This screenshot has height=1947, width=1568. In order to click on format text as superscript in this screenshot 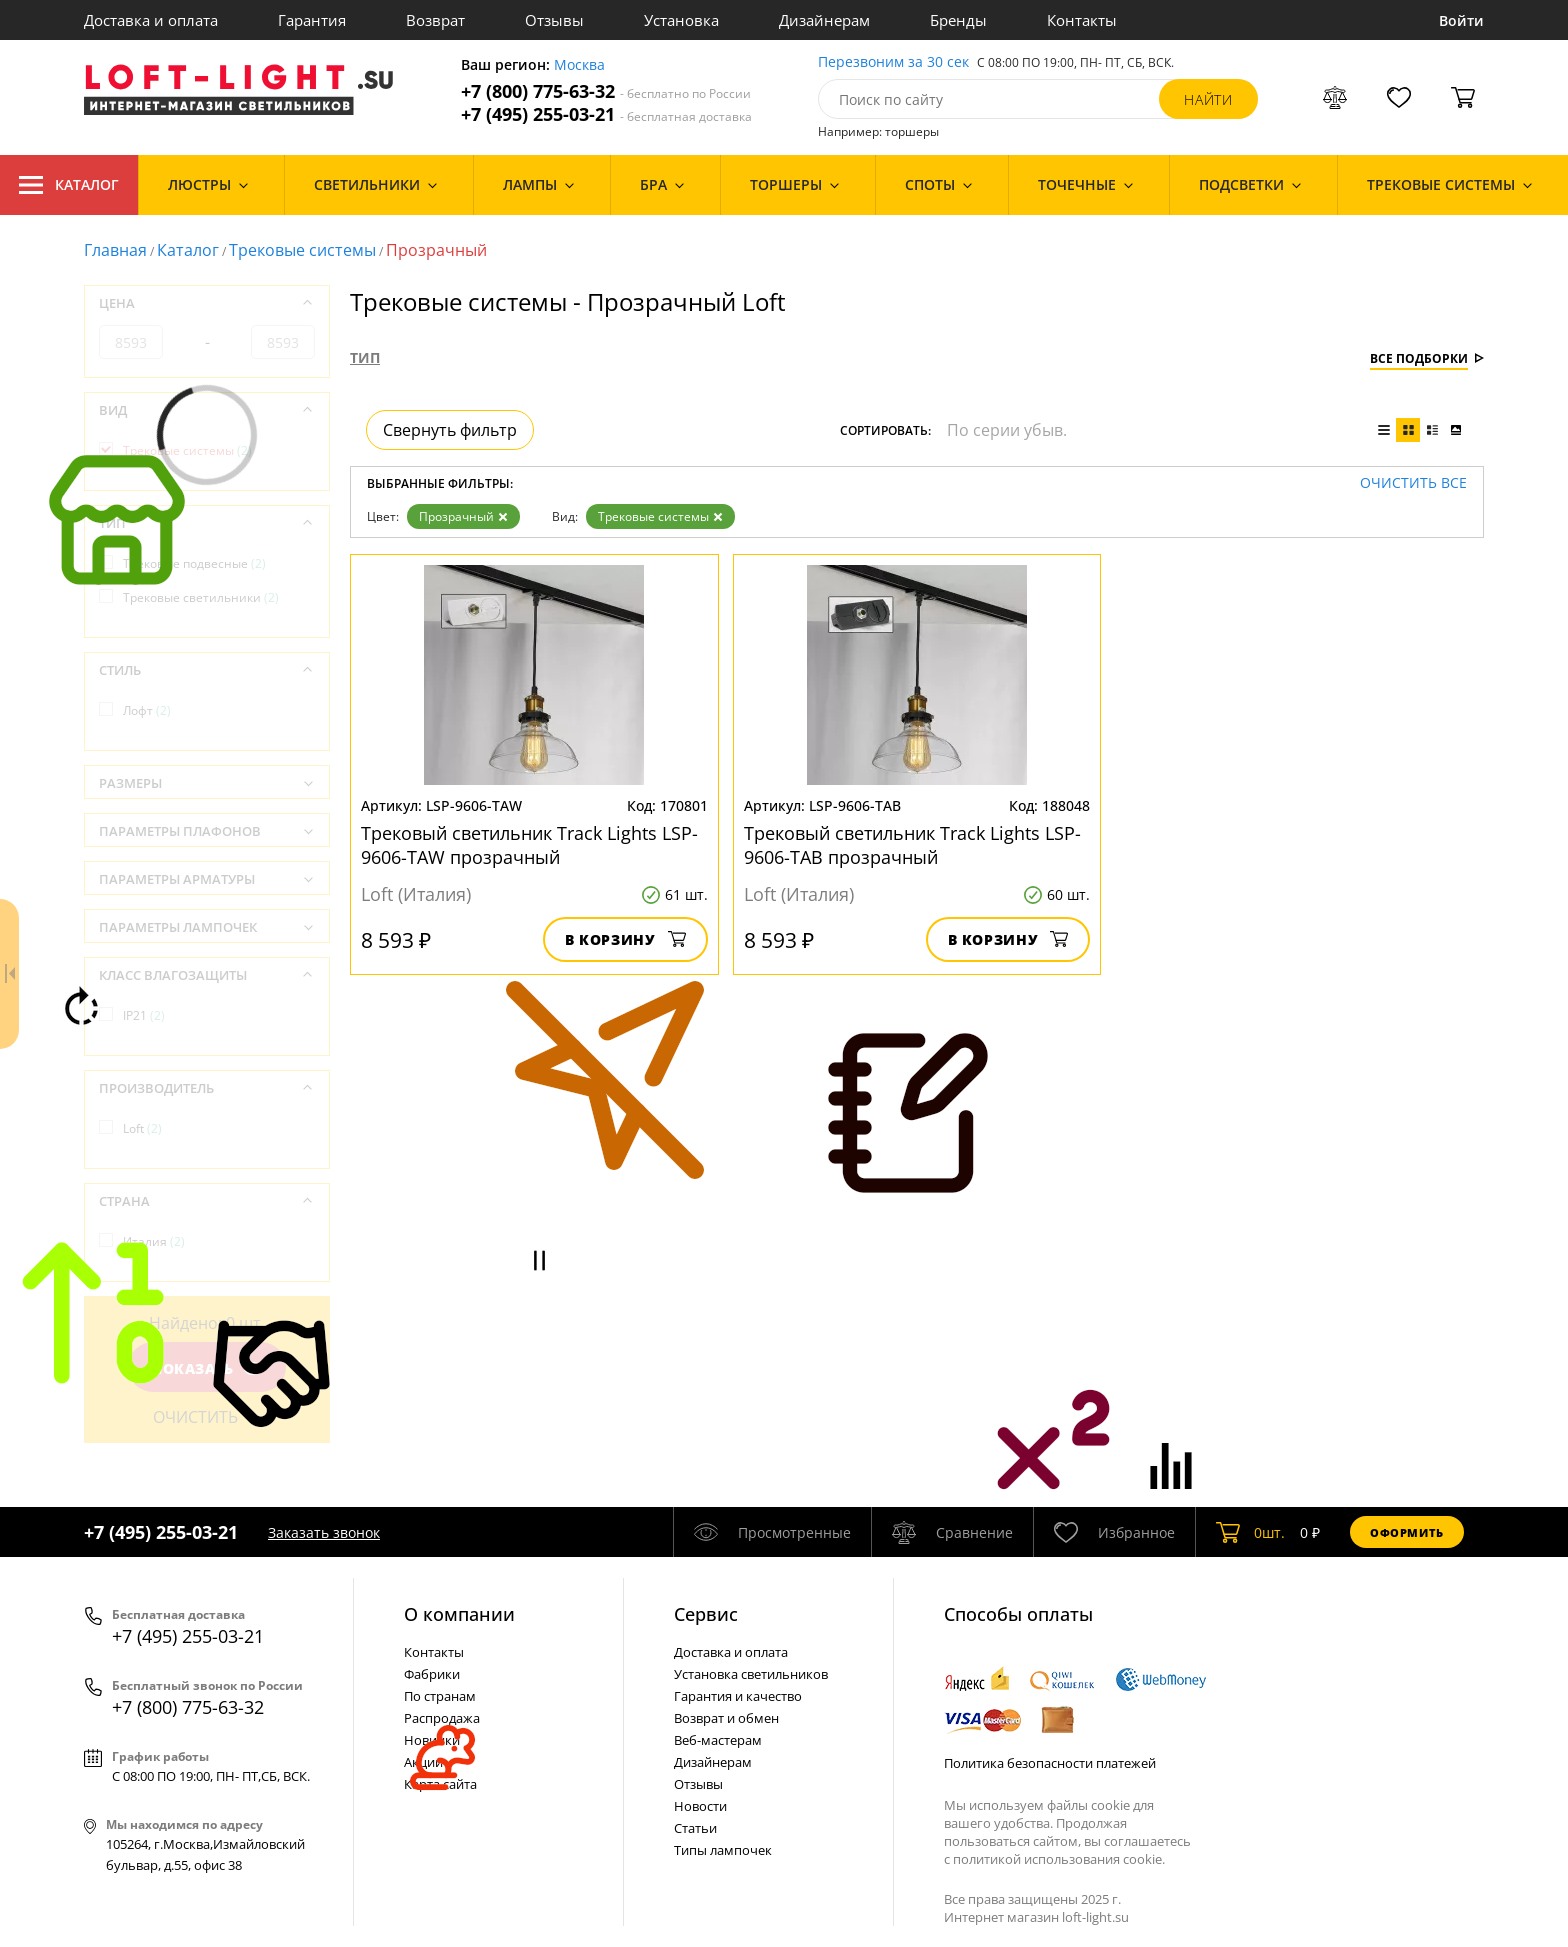, I will do `click(1053, 1439)`.